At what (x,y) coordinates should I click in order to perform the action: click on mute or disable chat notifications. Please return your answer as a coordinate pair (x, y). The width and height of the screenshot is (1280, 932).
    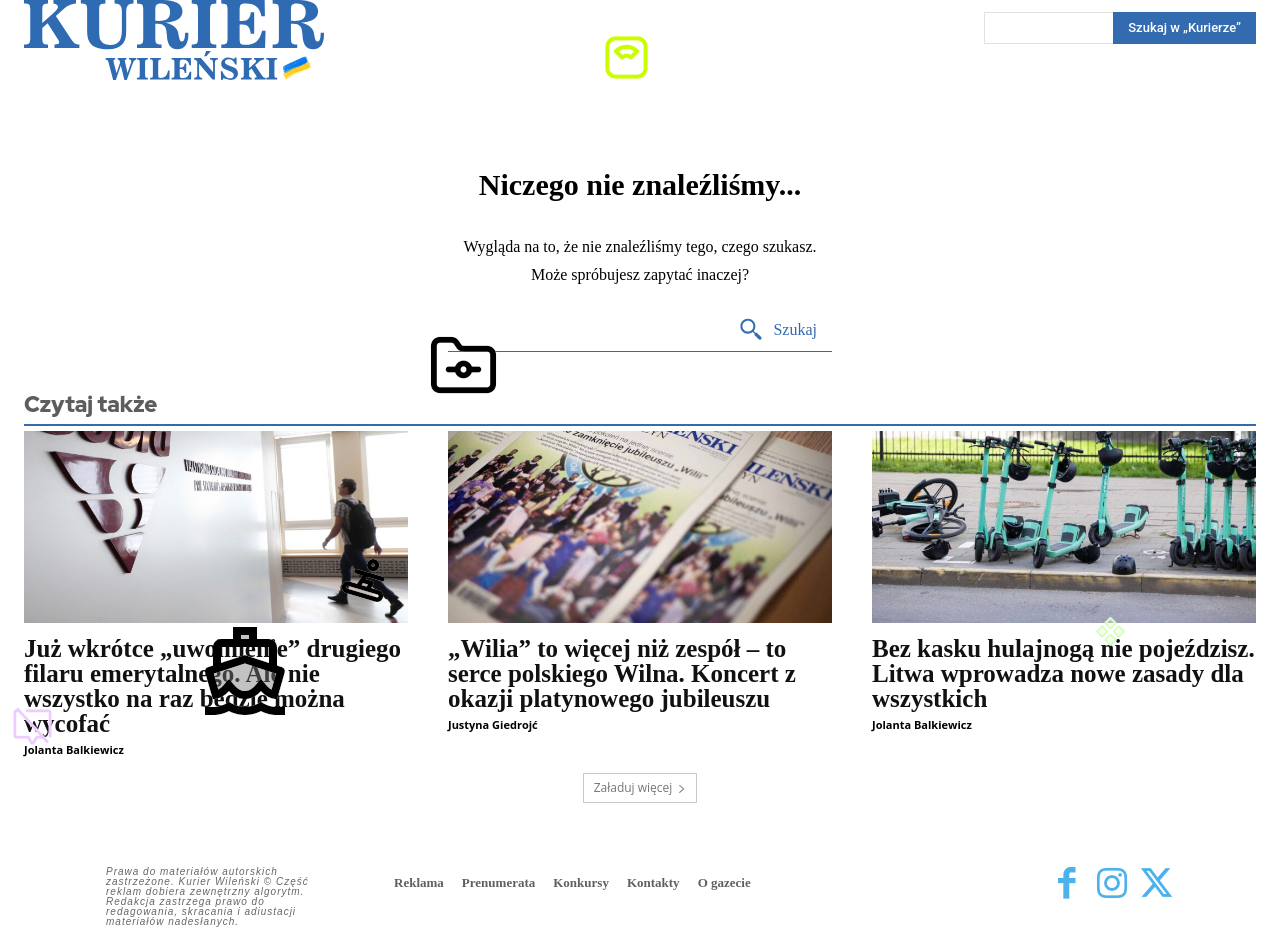
    Looking at the image, I should click on (32, 725).